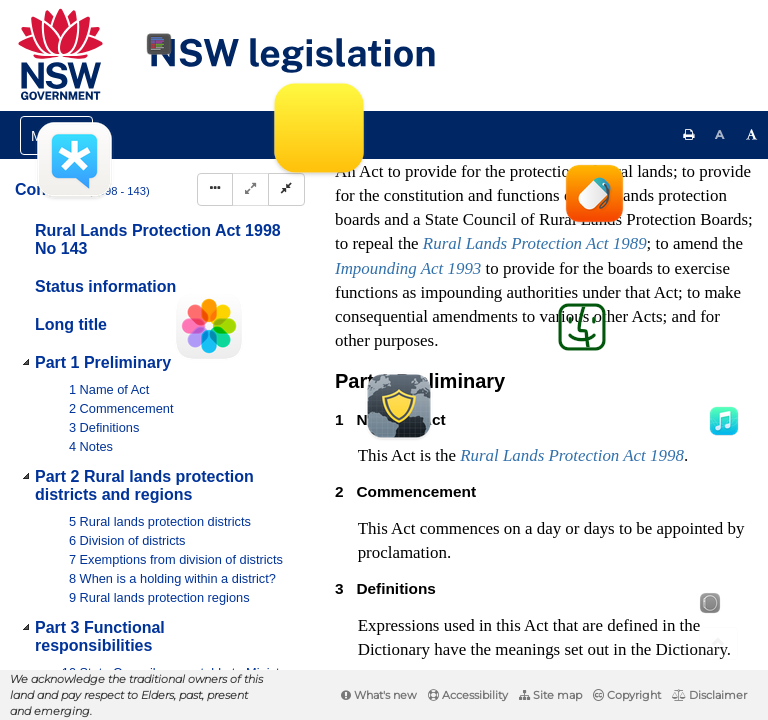 The width and height of the screenshot is (768, 720). I want to click on open shotwell photo manager, so click(209, 326).